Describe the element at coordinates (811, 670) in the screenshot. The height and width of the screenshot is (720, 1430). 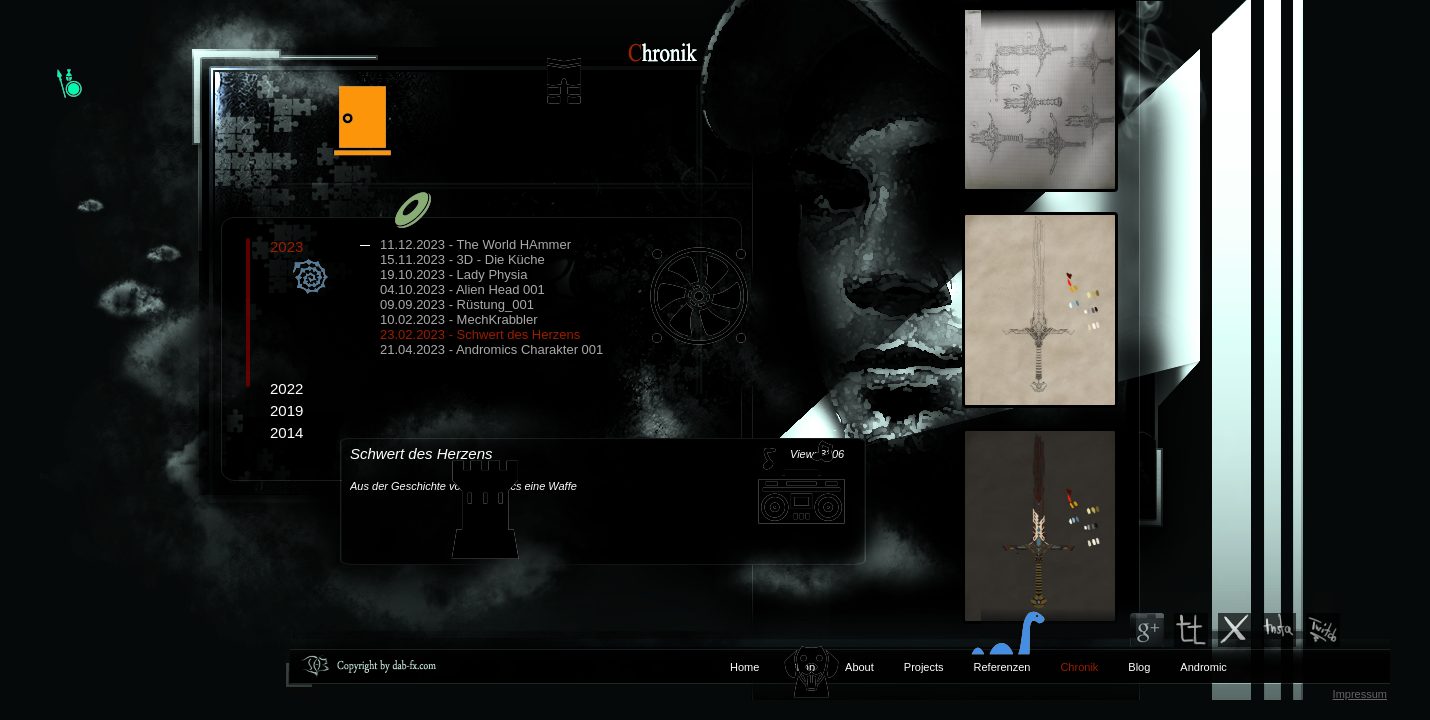
I see `view pet profile or pet-related features` at that location.